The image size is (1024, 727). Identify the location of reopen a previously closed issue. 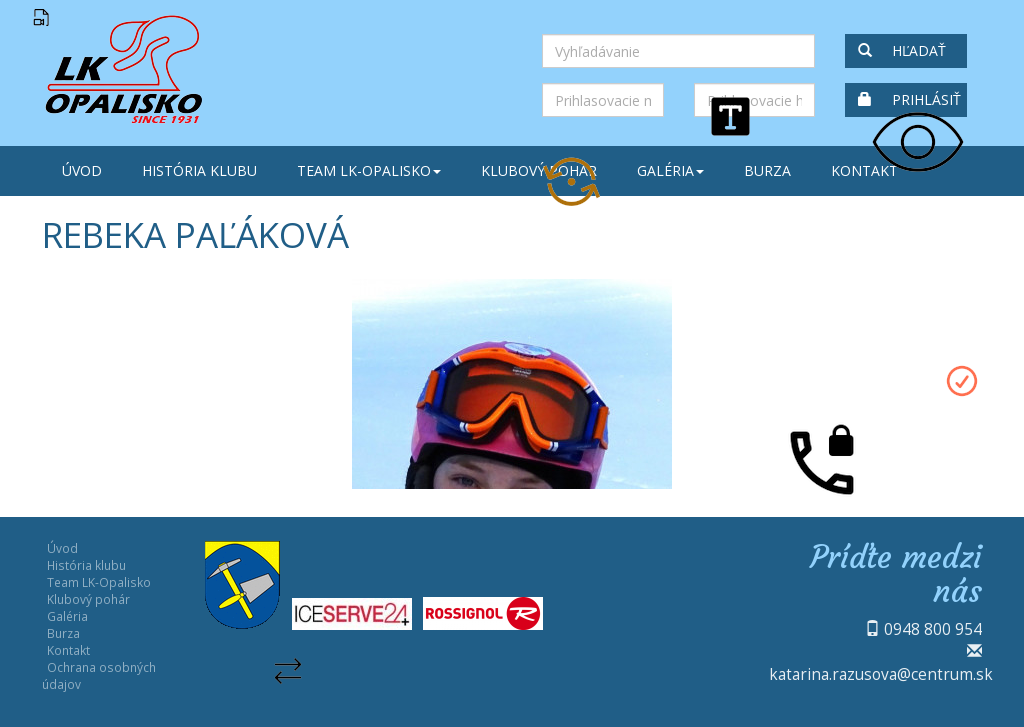
(572, 183).